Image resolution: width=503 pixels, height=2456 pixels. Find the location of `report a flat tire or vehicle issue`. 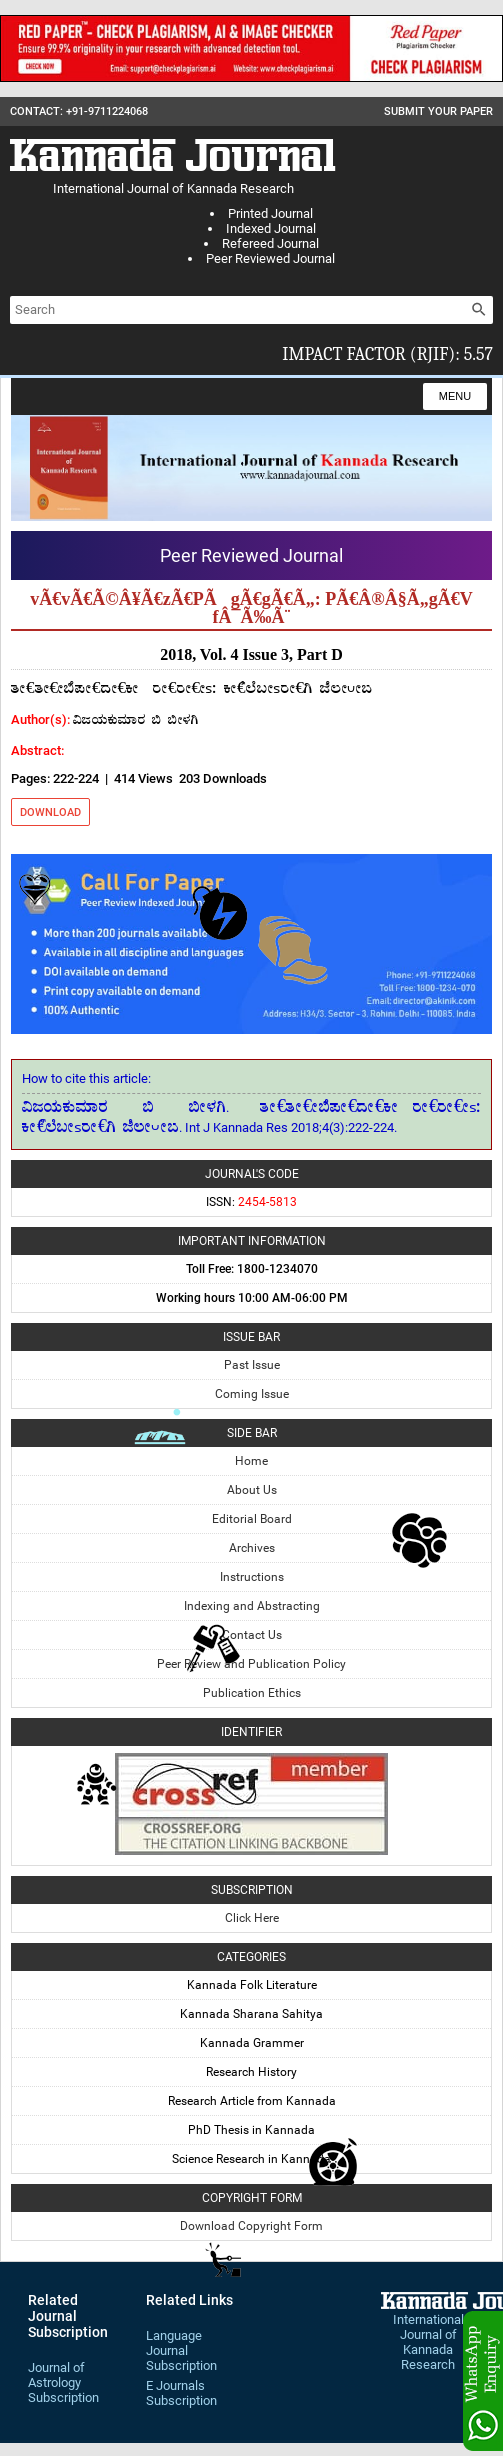

report a flat tire or vehicle issue is located at coordinates (333, 2162).